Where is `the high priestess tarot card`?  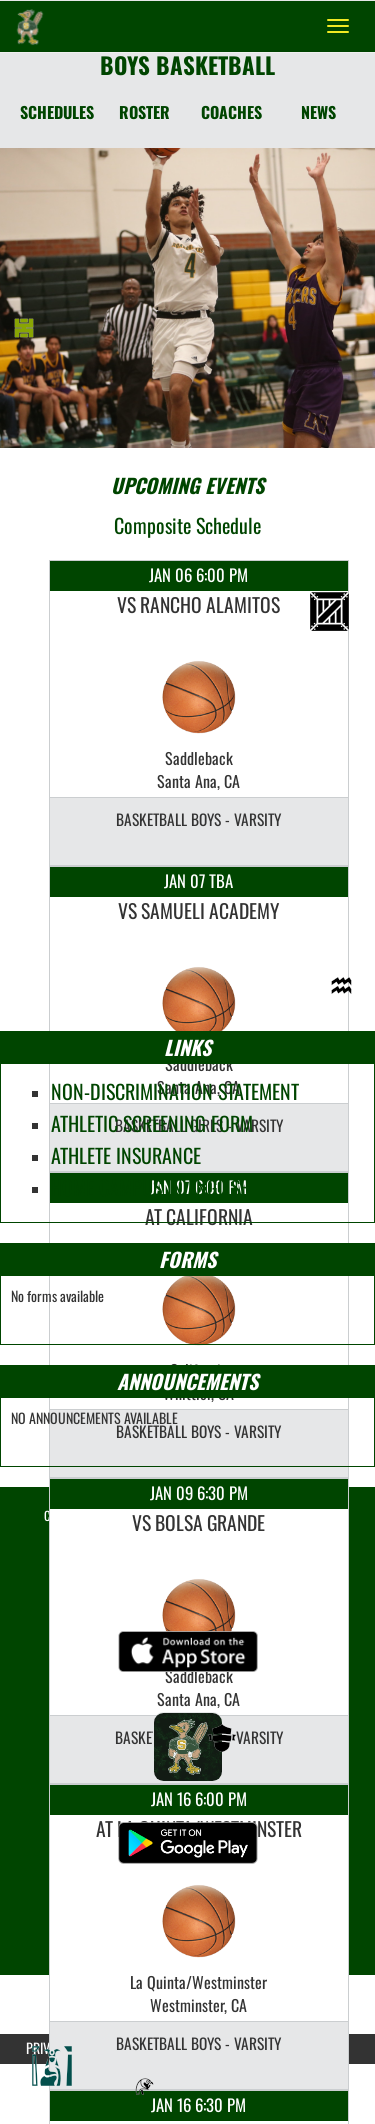
the high priestess tarot card is located at coordinates (52, 2066).